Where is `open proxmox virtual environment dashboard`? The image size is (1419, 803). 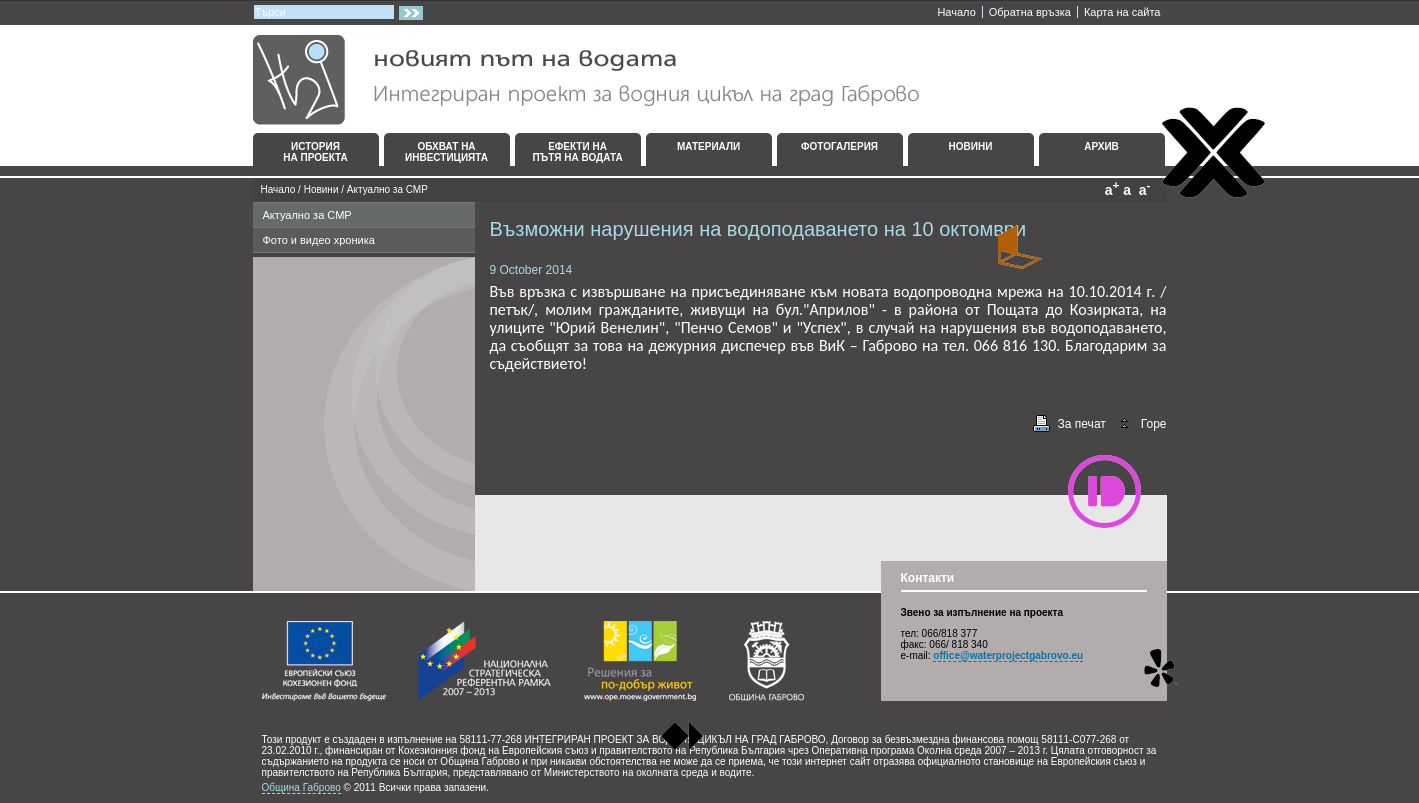
open proxmox virtual environment dashboard is located at coordinates (1213, 152).